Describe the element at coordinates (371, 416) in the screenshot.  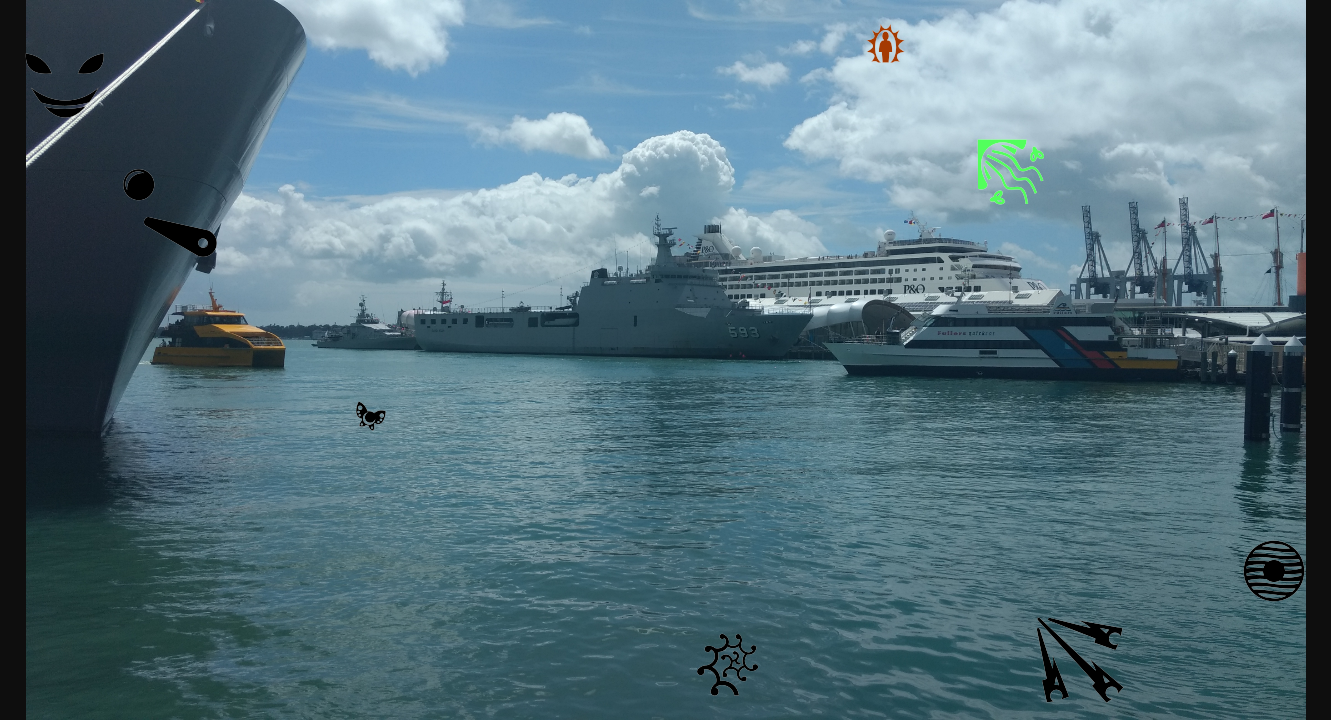
I see `select fairy character class or type` at that location.